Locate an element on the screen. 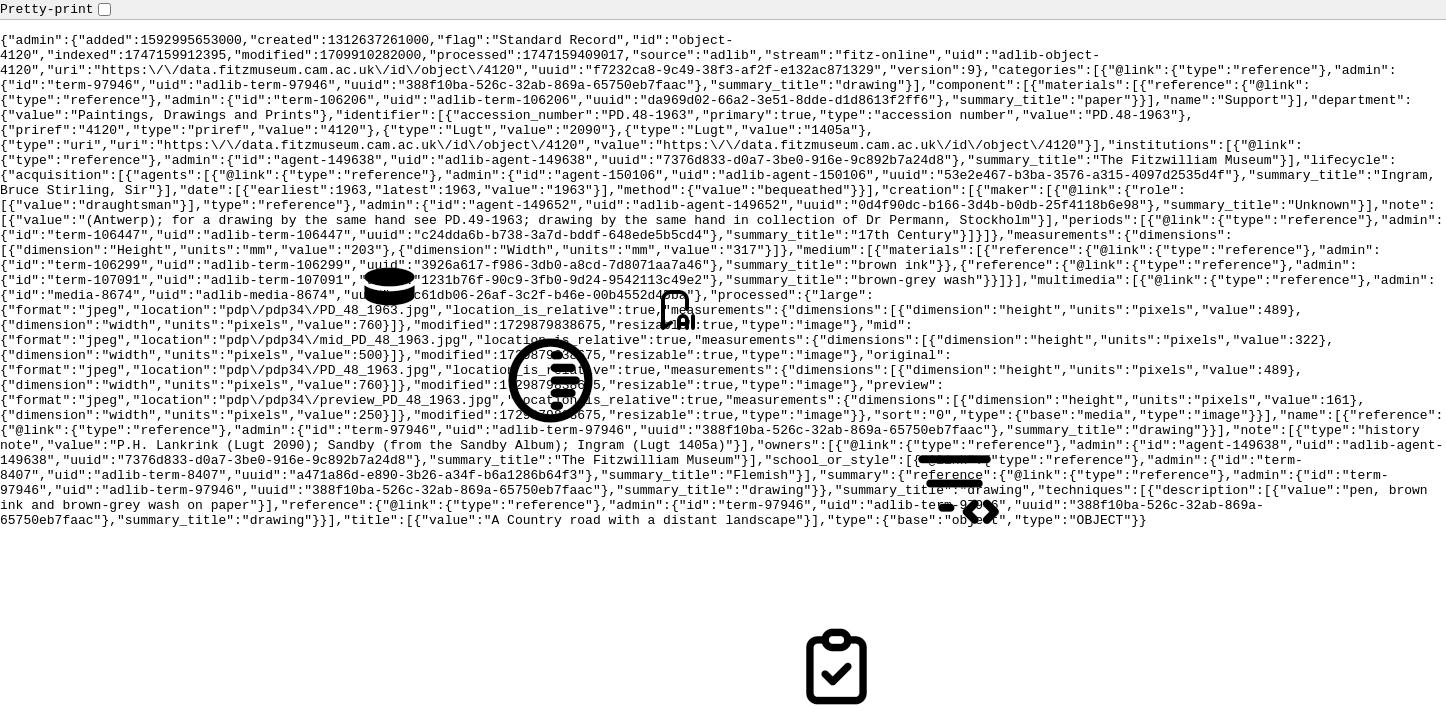 Image resolution: width=1446 pixels, height=720 pixels. toggle shadow effects on an element is located at coordinates (550, 380).